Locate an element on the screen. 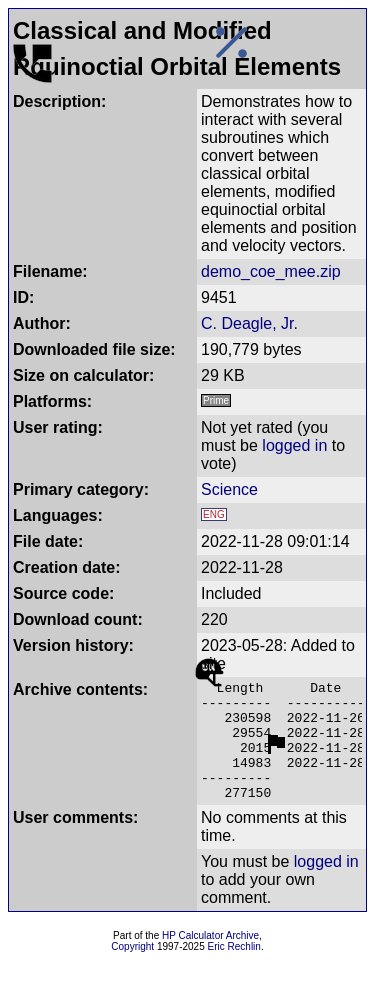  indicates united nations peacekeeping forces is located at coordinates (209, 672).